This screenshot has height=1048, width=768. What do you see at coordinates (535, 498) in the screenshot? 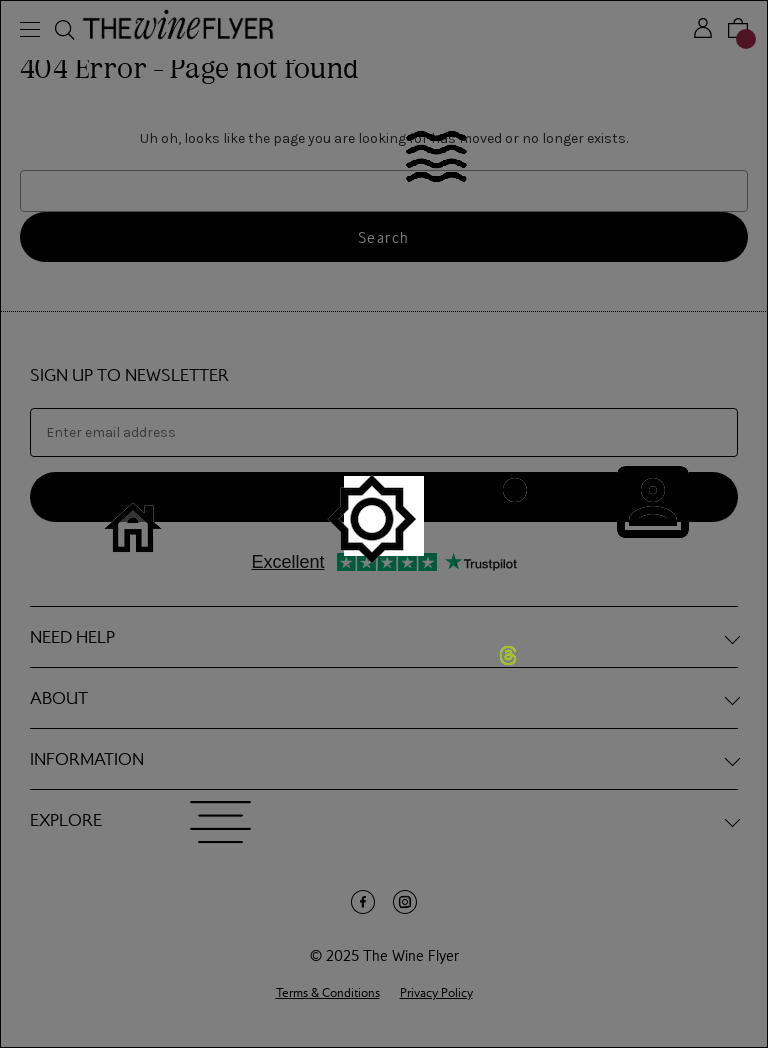
I see `select first class or suite seating` at bounding box center [535, 498].